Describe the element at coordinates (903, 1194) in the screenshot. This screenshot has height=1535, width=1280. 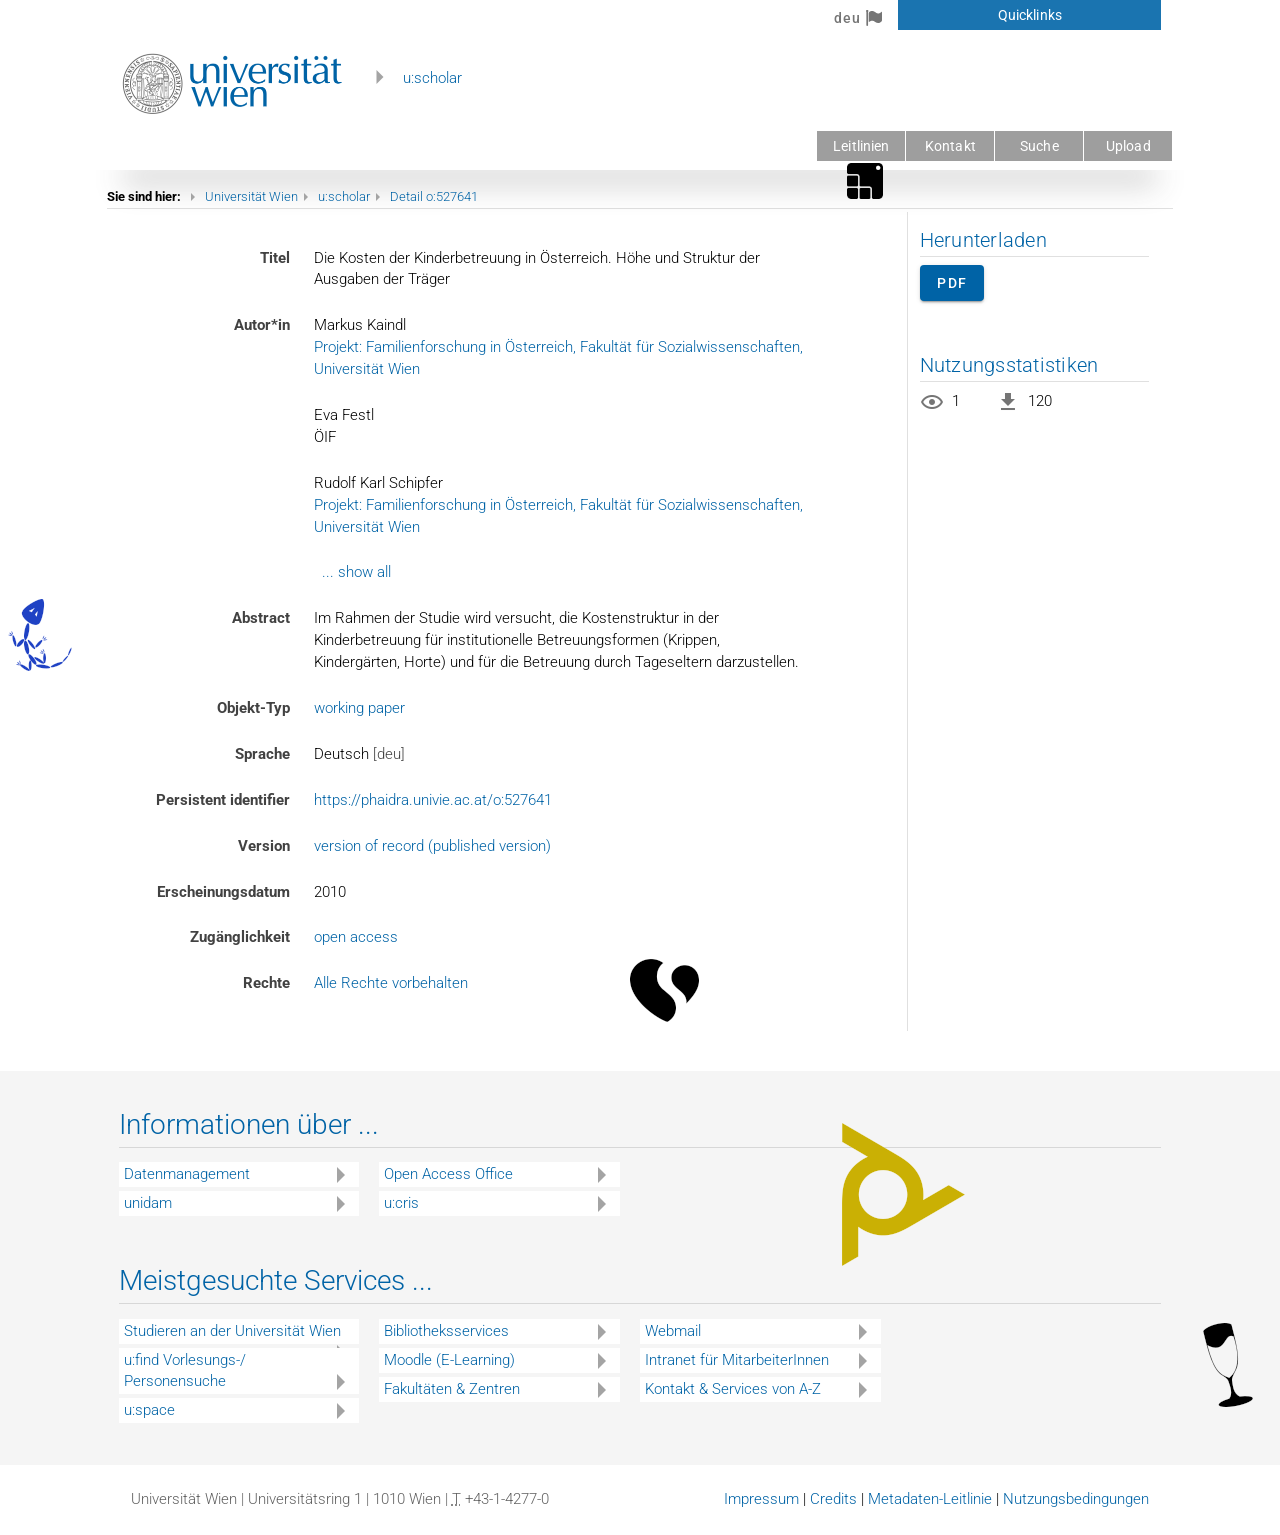
I see `poly brand logo` at that location.